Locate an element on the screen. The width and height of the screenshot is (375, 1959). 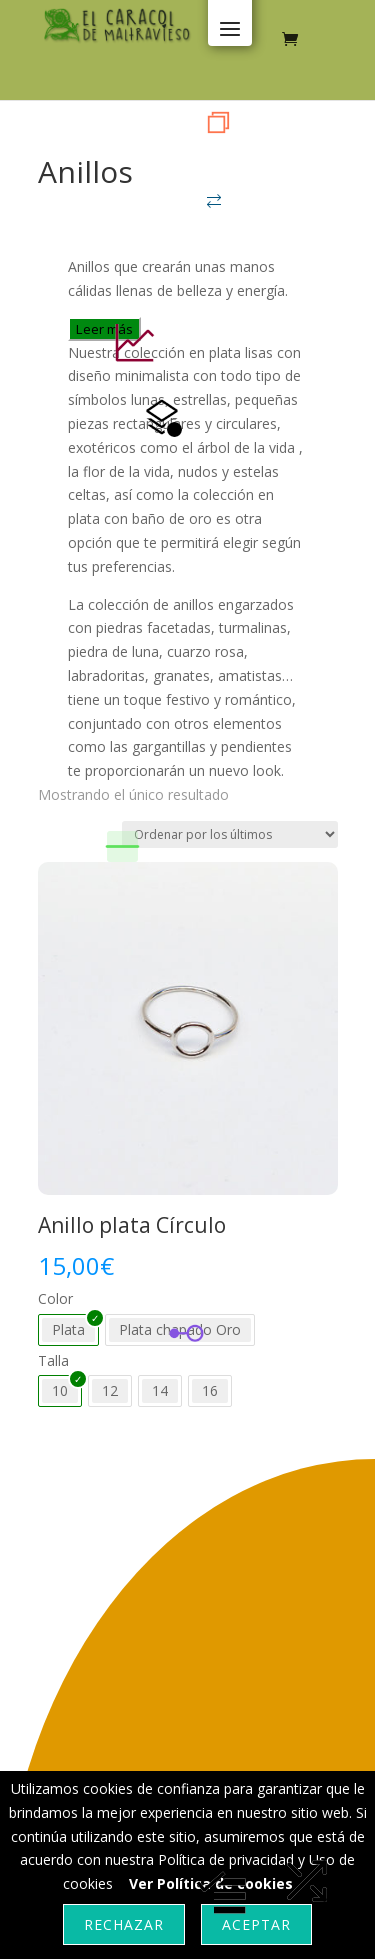
layers with unread notification or update available is located at coordinates (162, 417).